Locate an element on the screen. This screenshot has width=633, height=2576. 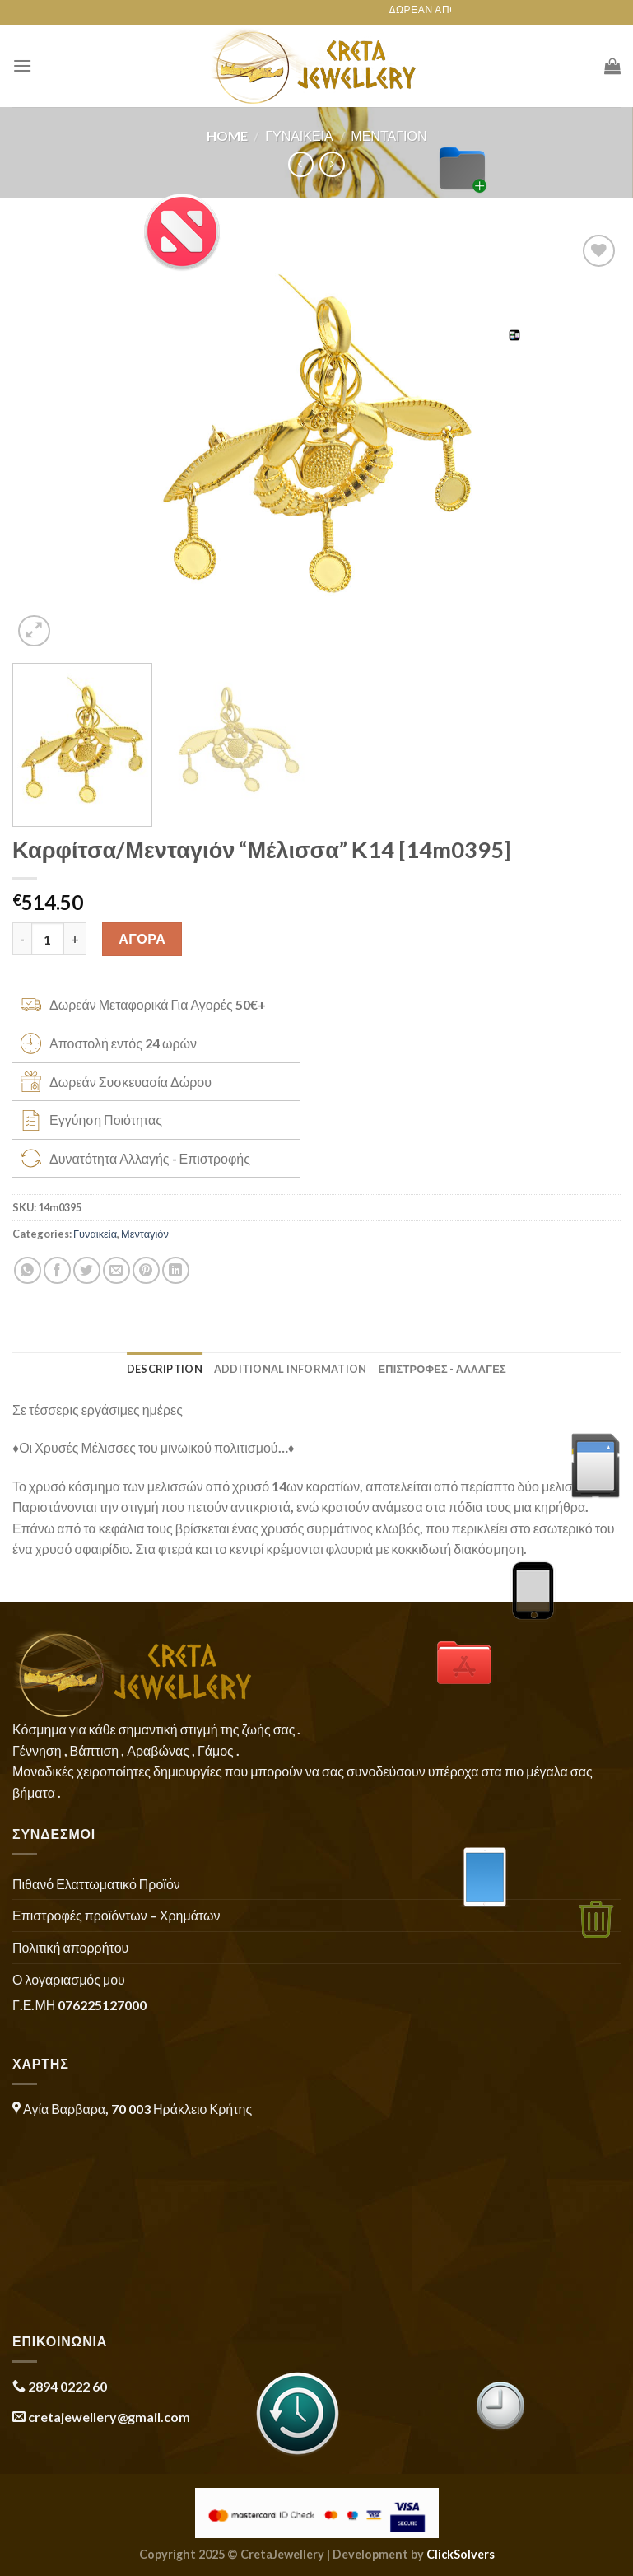
open mission control to view all open windows is located at coordinates (514, 335).